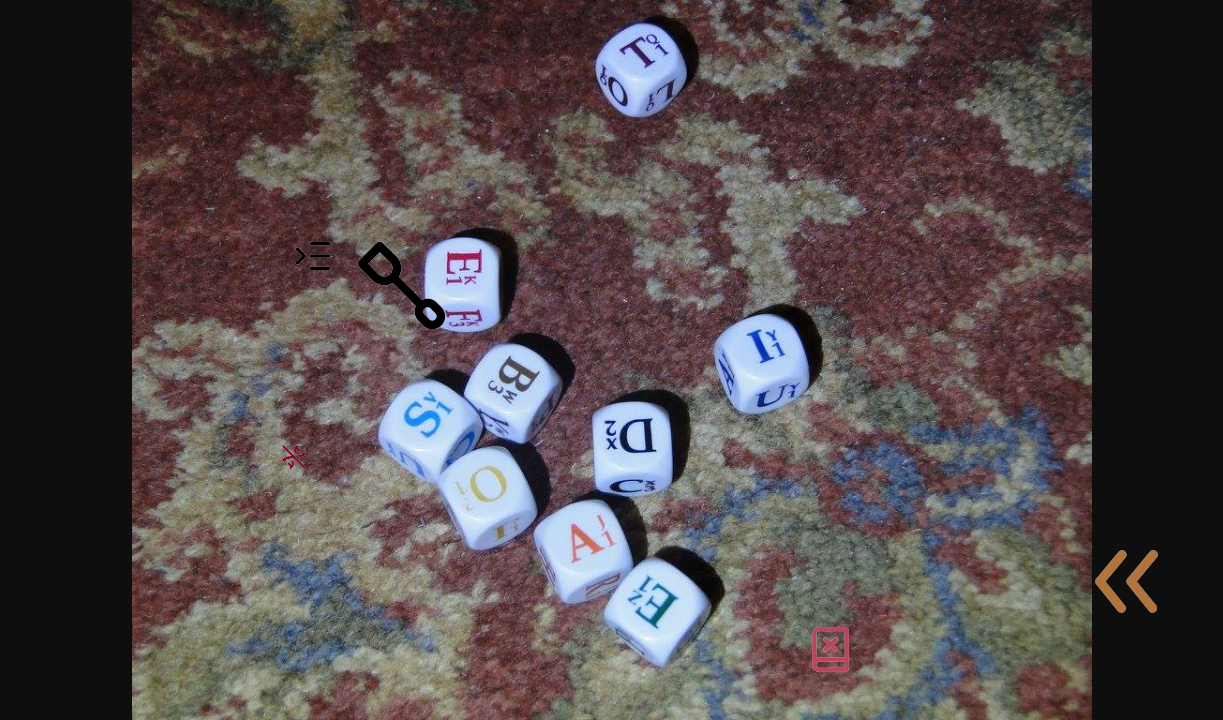 Image resolution: width=1223 pixels, height=720 pixels. What do you see at coordinates (401, 285) in the screenshot?
I see `access grilling or barbecue tools` at bounding box center [401, 285].